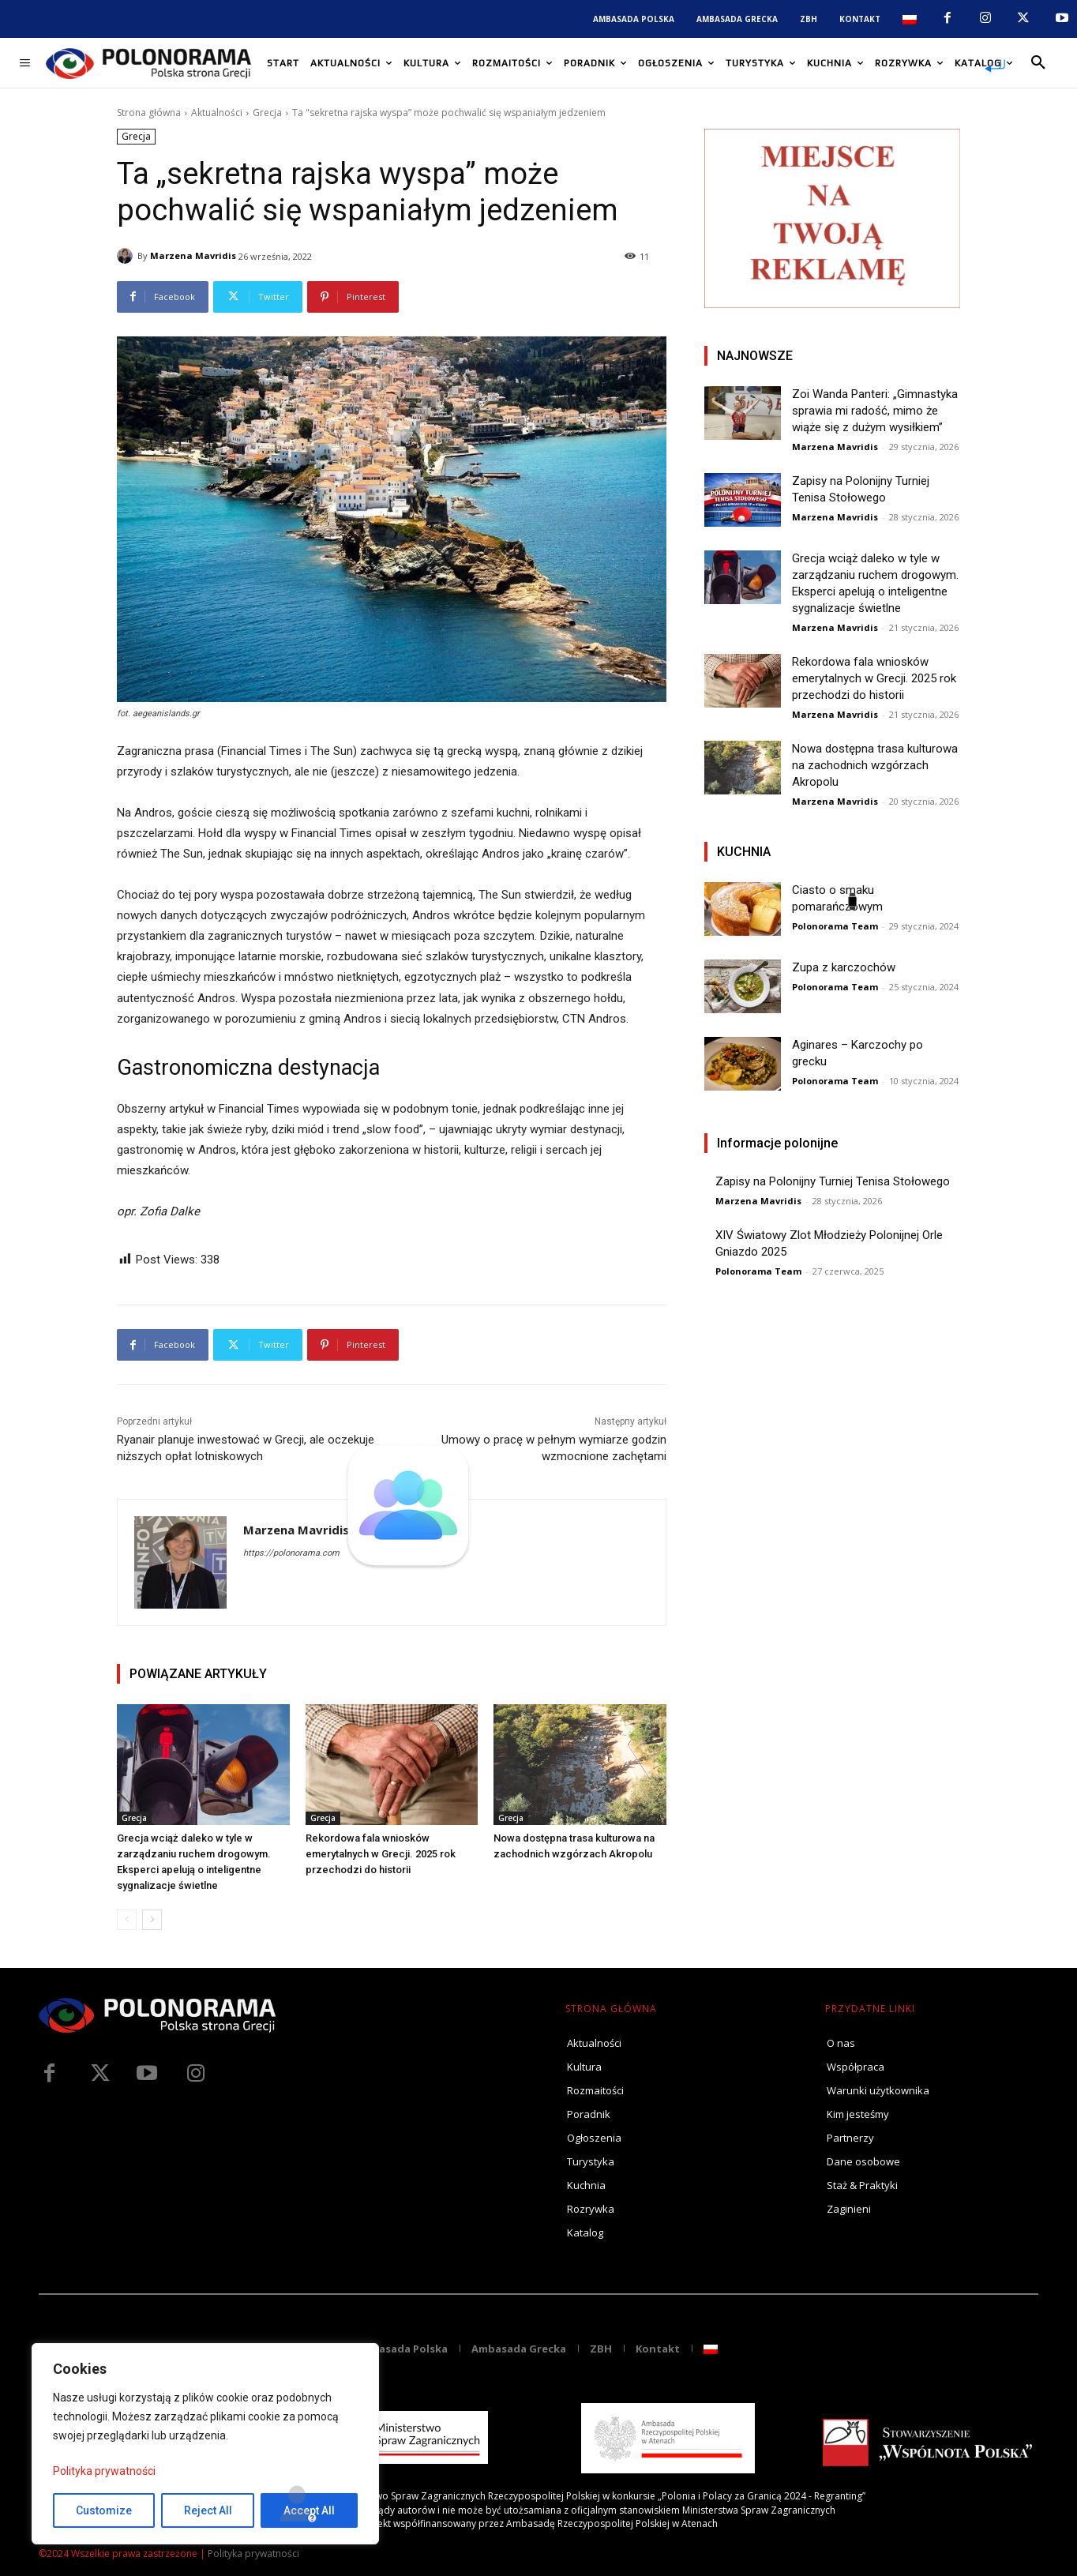  Describe the element at coordinates (408, 1505) in the screenshot. I see `access family sharing and parental control settings` at that location.